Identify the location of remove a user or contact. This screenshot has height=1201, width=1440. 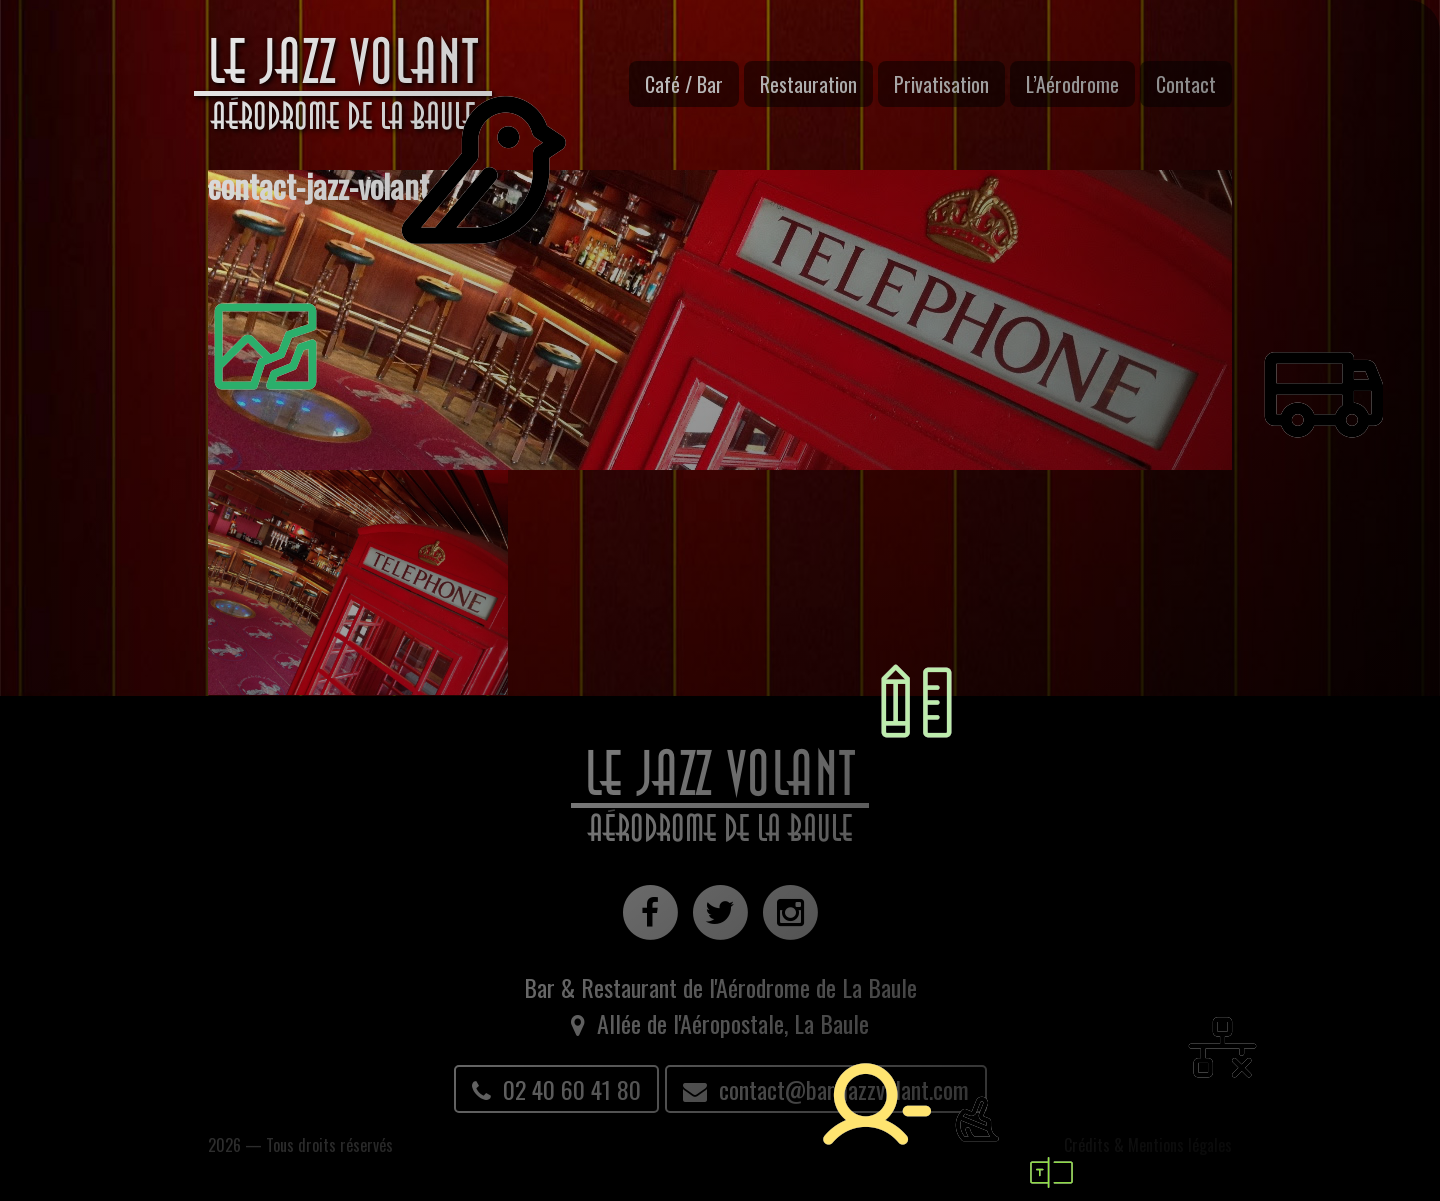
(874, 1107).